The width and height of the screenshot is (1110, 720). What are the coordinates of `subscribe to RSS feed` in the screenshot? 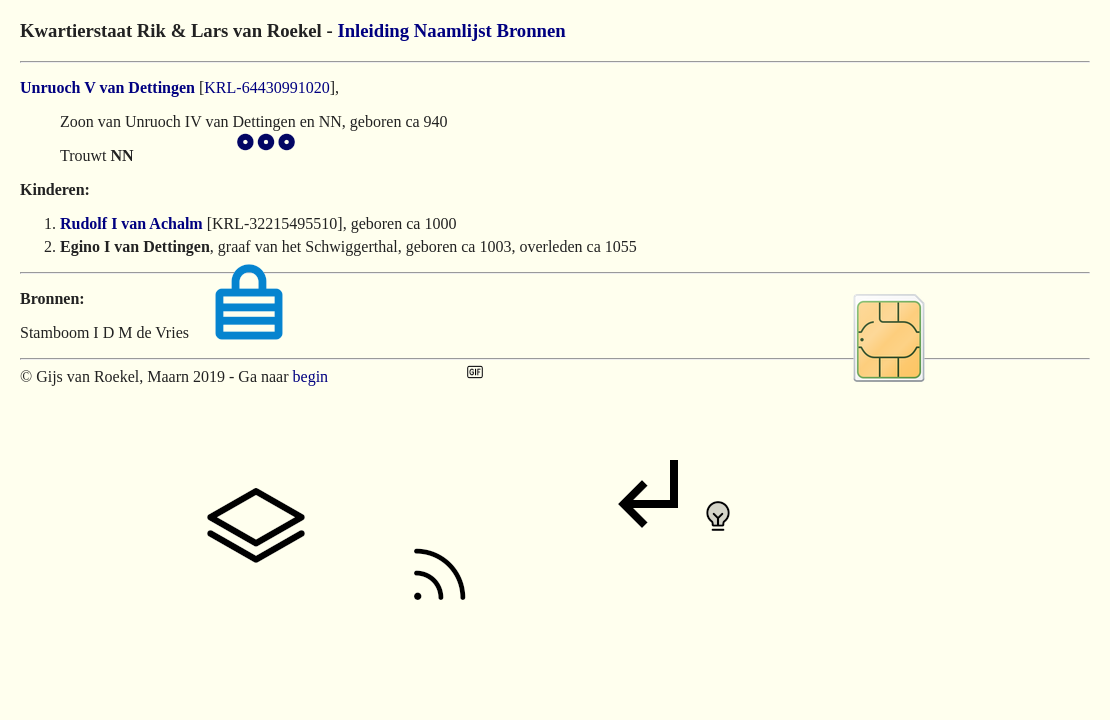 It's located at (436, 578).